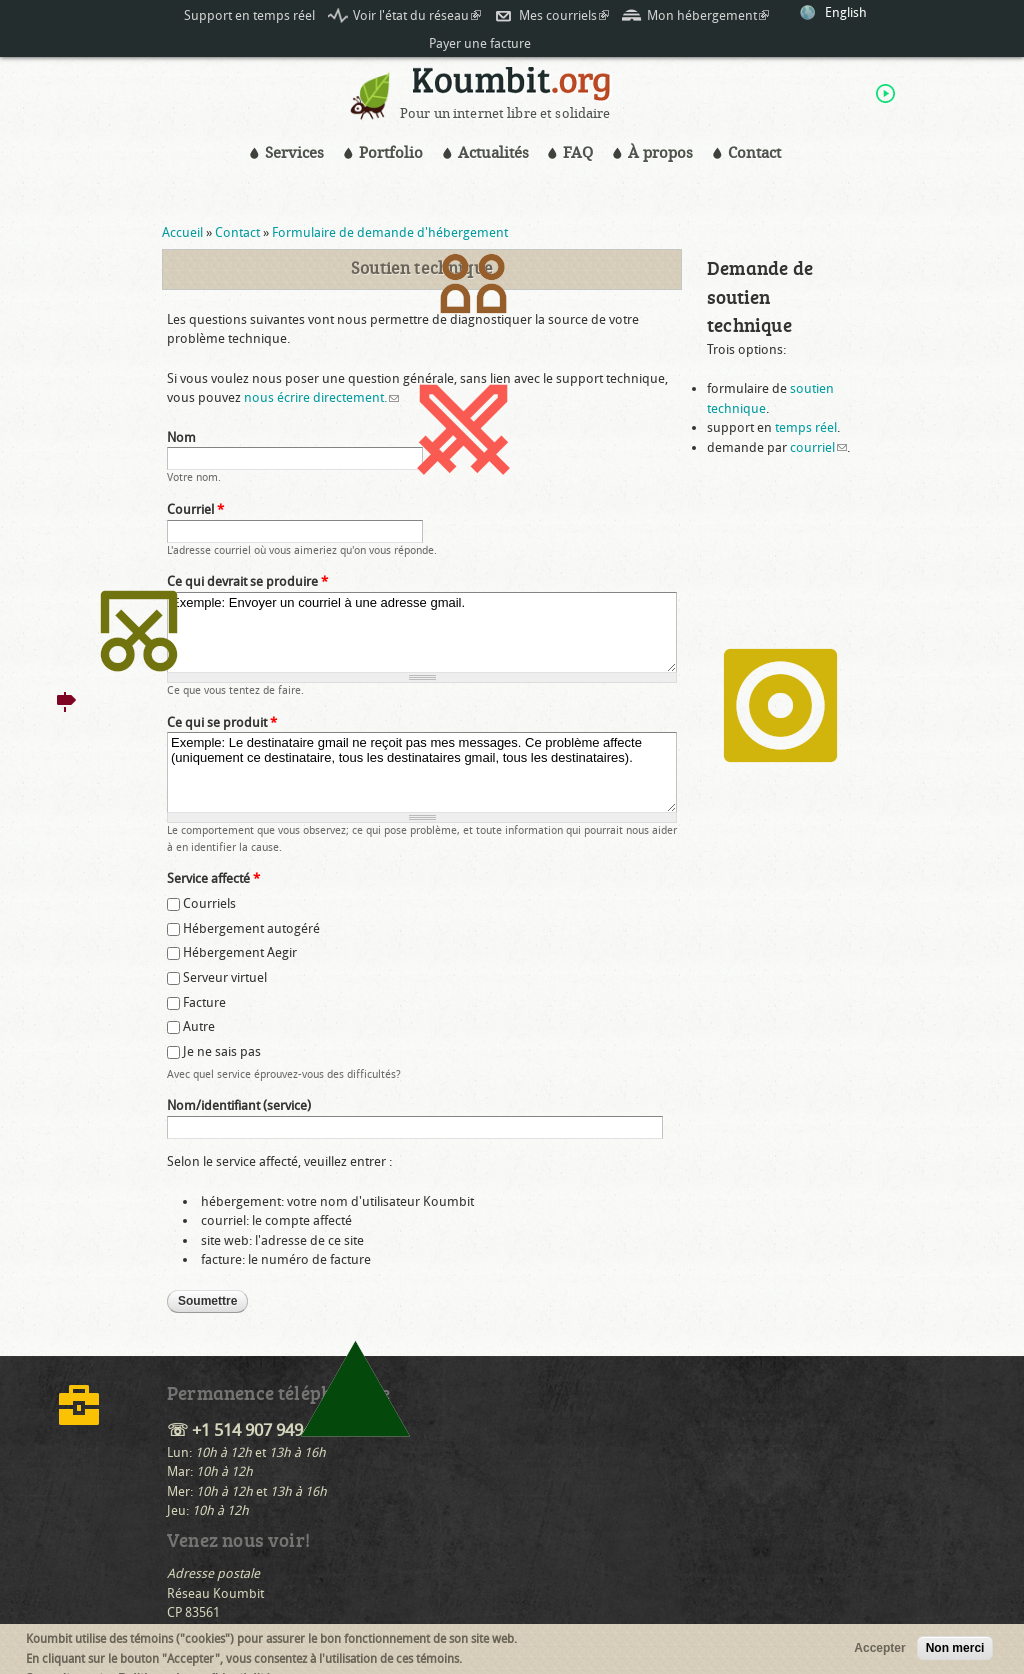 The image size is (1024, 1674). I want to click on get directions or navigate to a destination, so click(66, 702).